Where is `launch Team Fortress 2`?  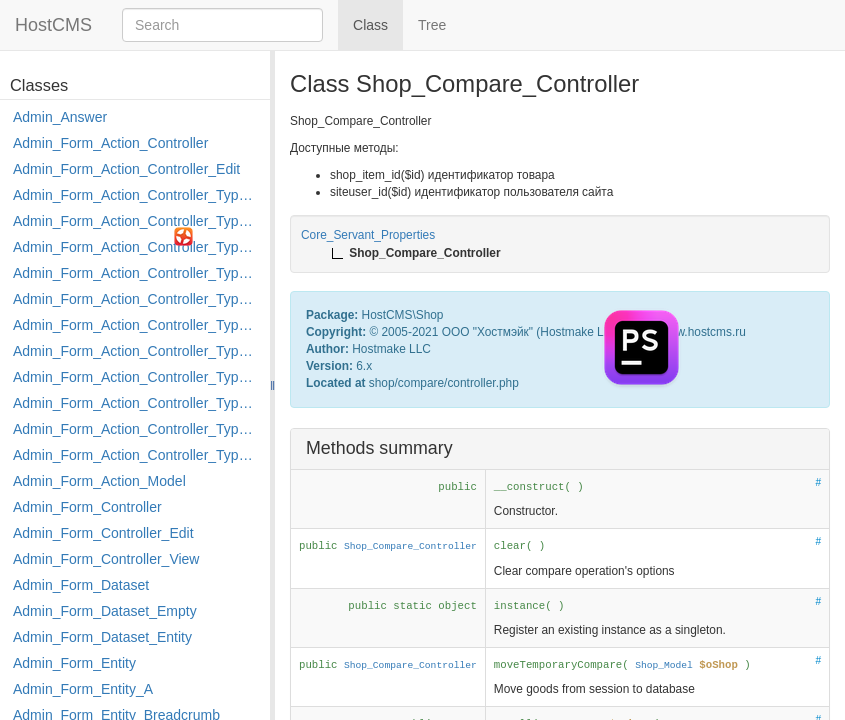
launch Team Fortress 2 is located at coordinates (183, 236).